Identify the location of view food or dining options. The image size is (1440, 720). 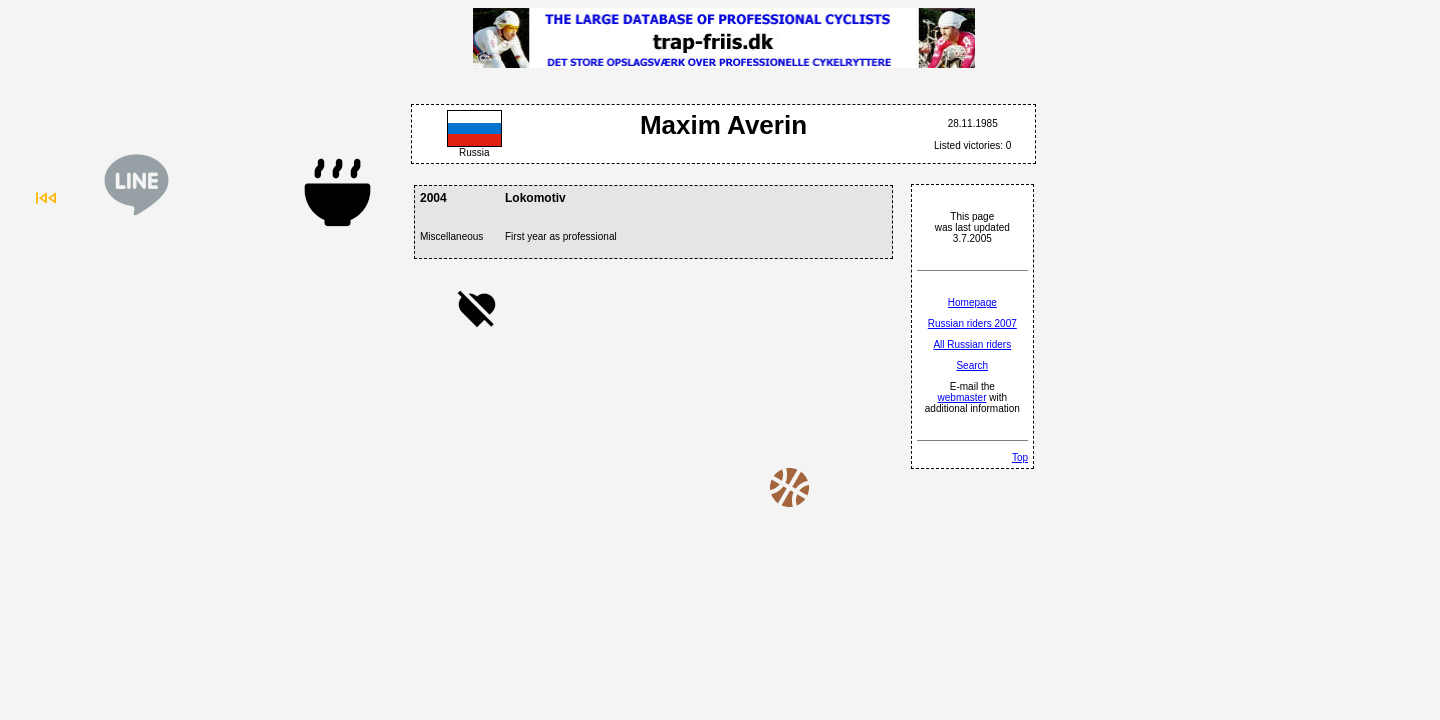
(337, 196).